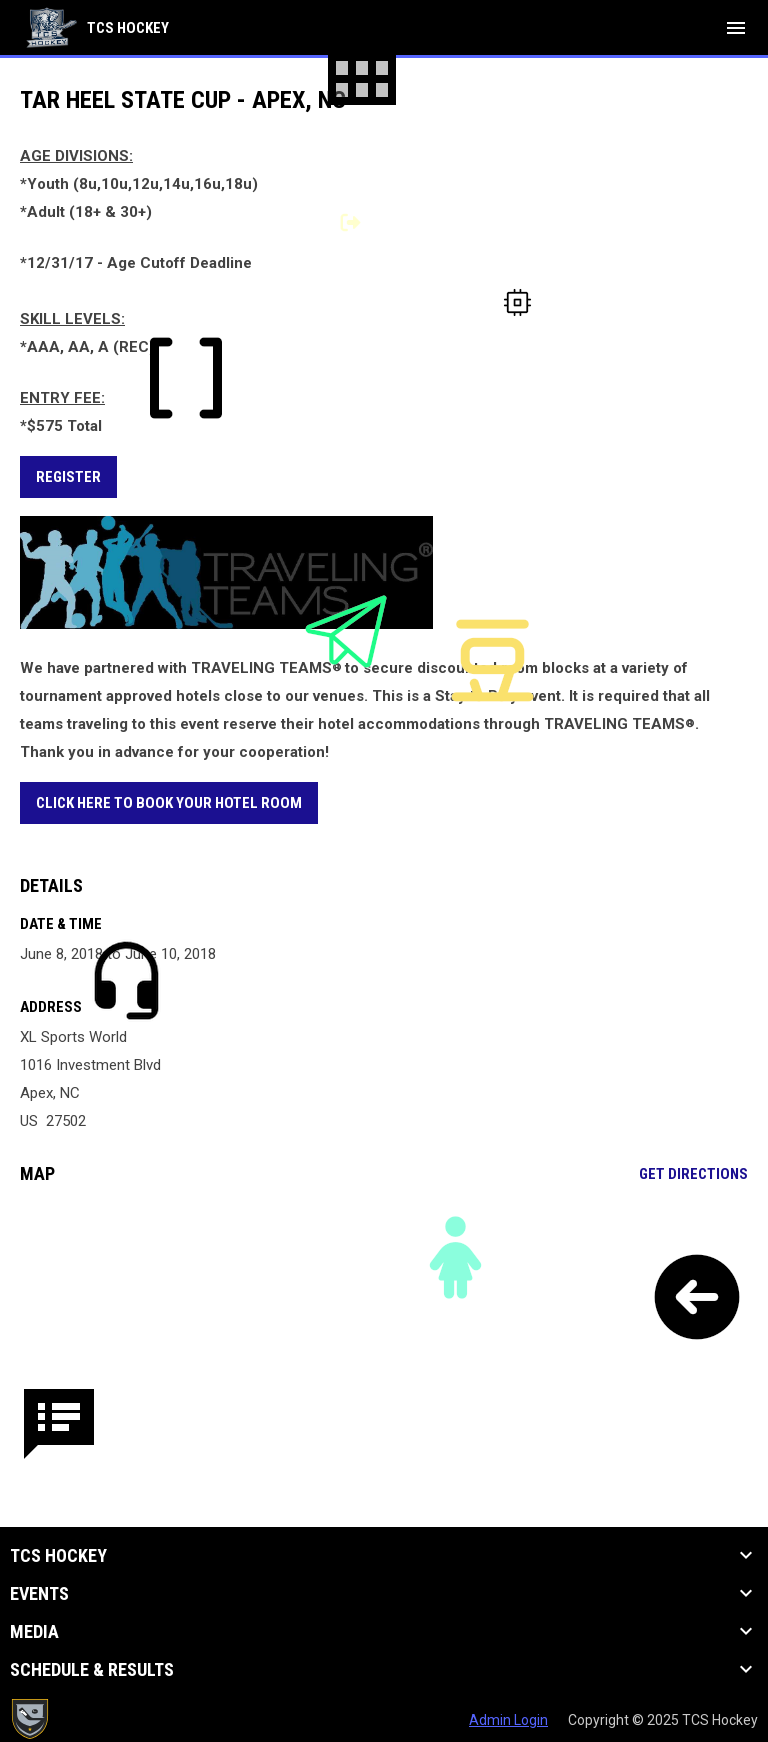  Describe the element at coordinates (492, 660) in the screenshot. I see `open Douban app` at that location.